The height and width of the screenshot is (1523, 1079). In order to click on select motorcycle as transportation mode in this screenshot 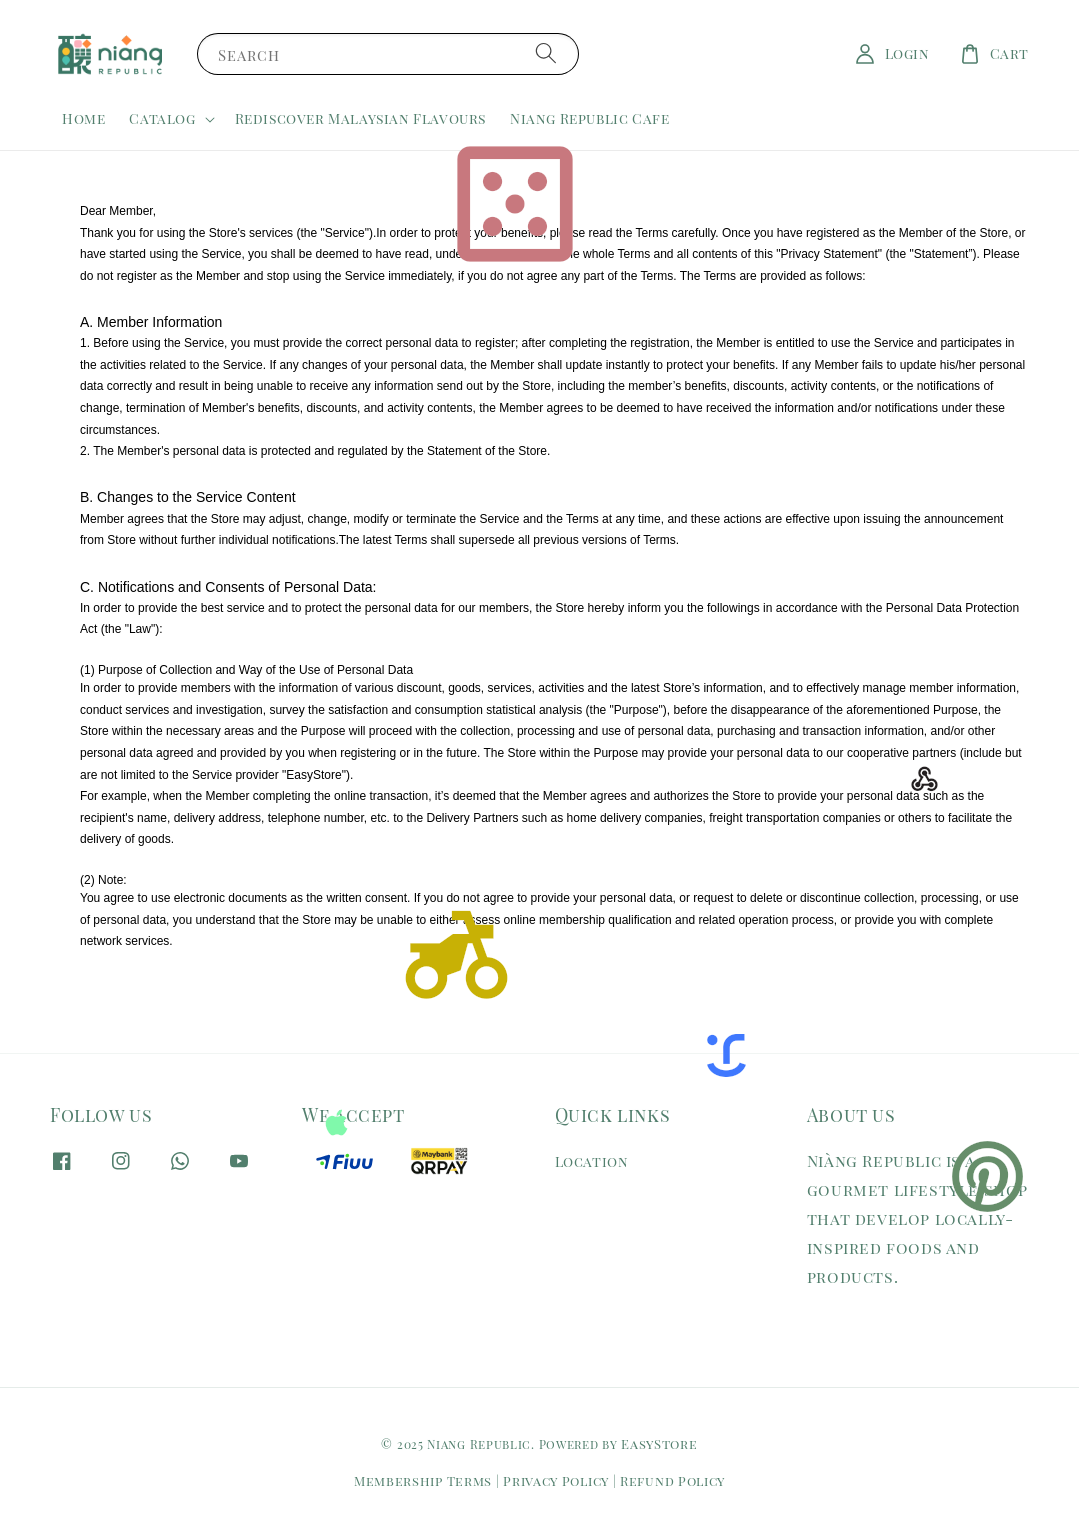, I will do `click(456, 952)`.